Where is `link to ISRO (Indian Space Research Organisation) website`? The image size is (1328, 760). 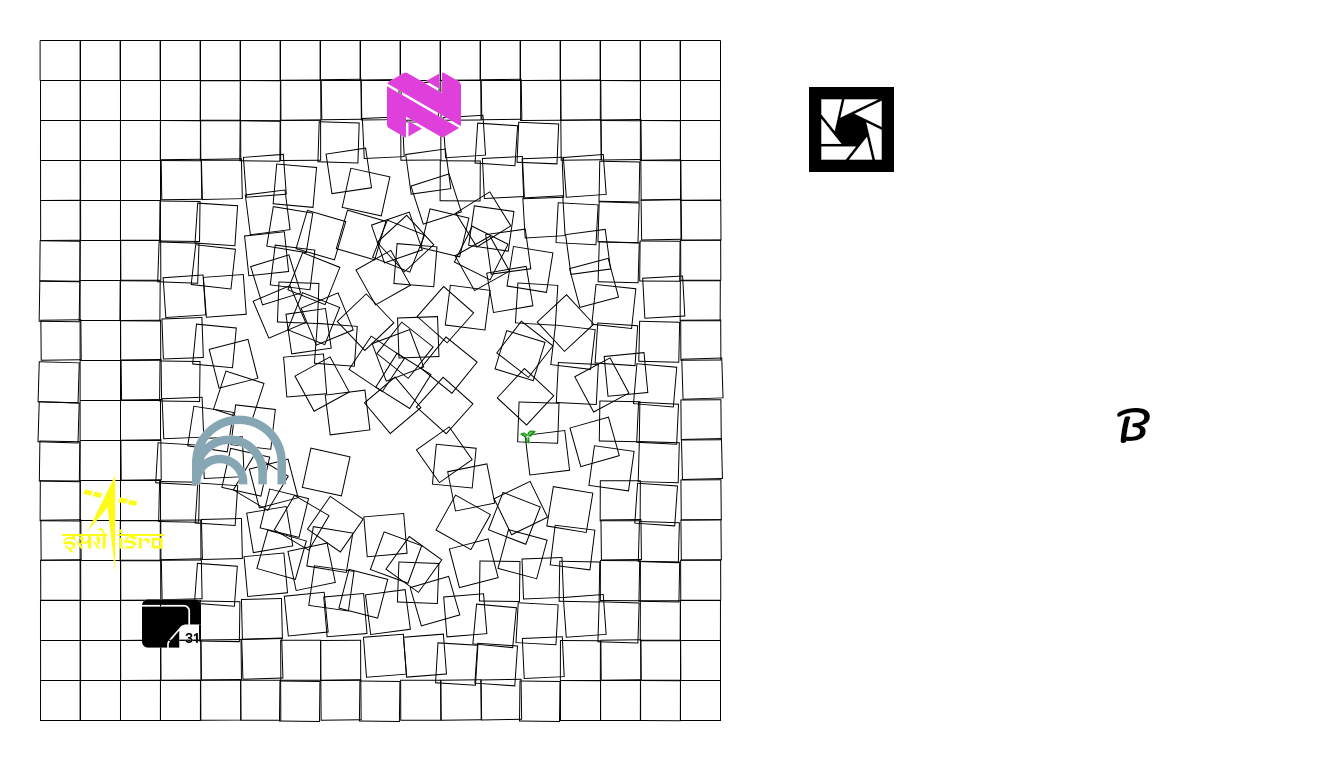 link to ISRO (Indian Space Research Organisation) website is located at coordinates (113, 524).